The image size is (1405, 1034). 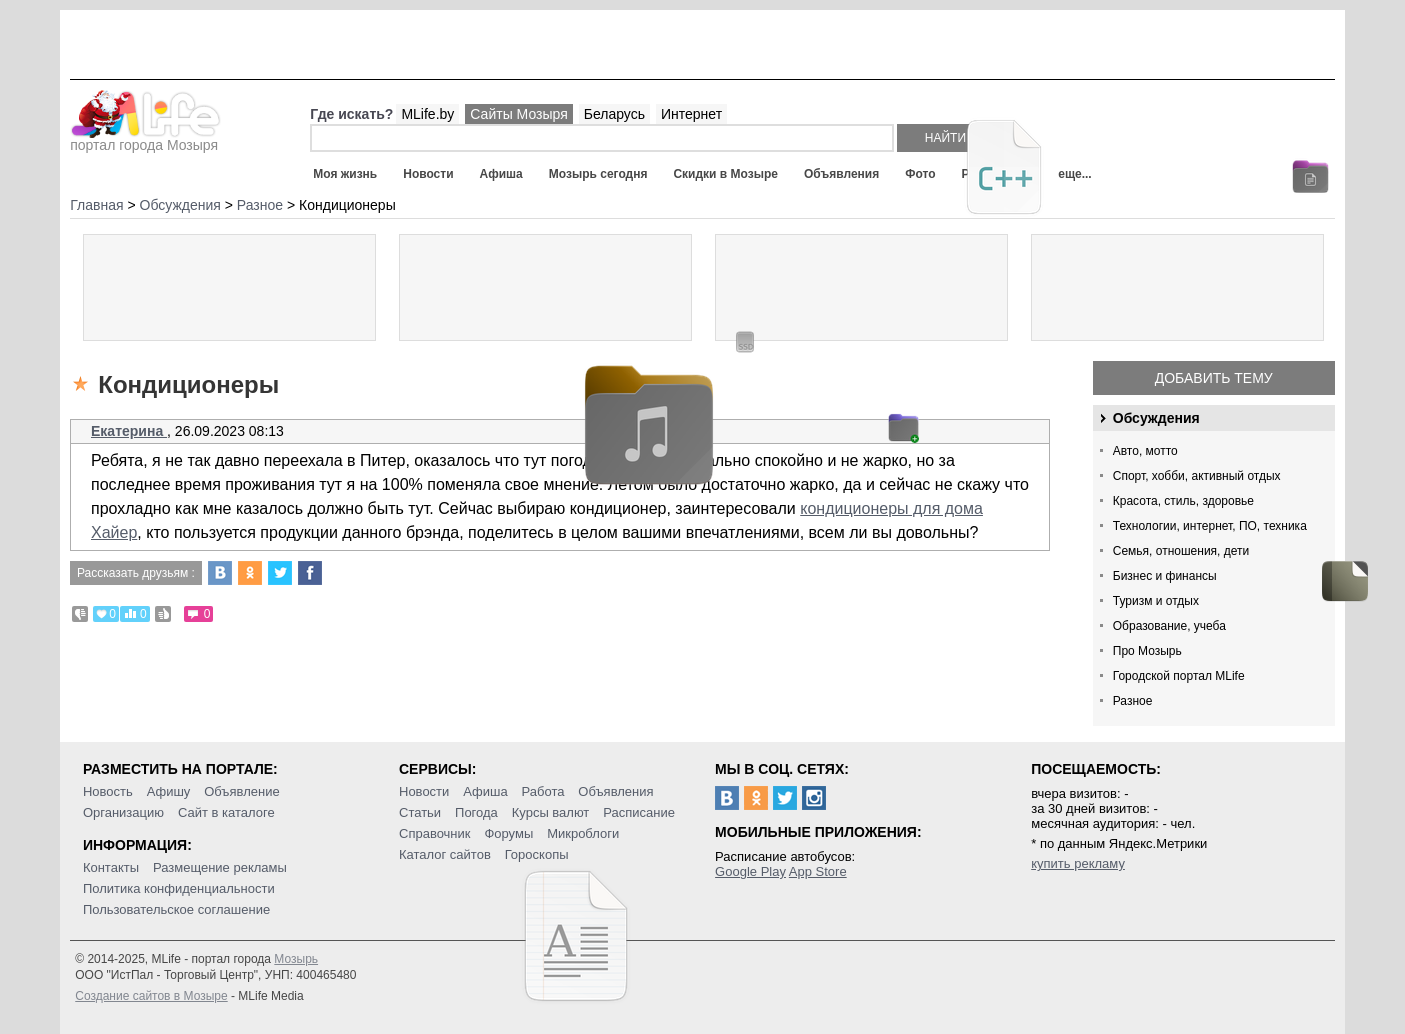 What do you see at coordinates (1004, 167) in the screenshot?
I see `a C++ source code file` at bounding box center [1004, 167].